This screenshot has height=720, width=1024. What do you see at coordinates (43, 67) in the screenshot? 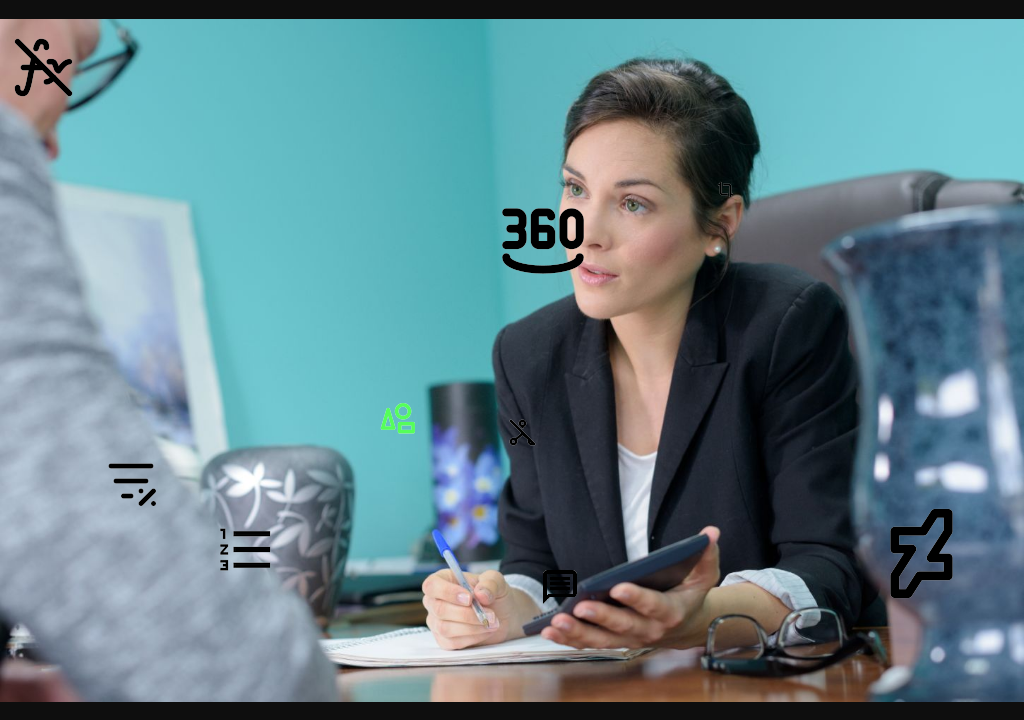
I see `disable math function or formula mode` at bounding box center [43, 67].